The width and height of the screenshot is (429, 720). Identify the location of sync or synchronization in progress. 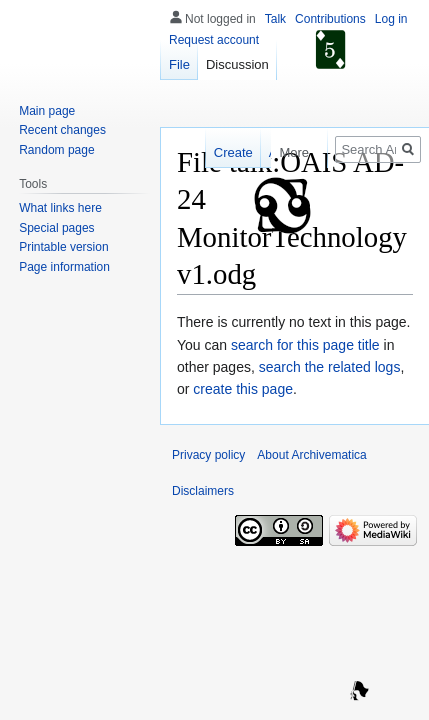
(282, 205).